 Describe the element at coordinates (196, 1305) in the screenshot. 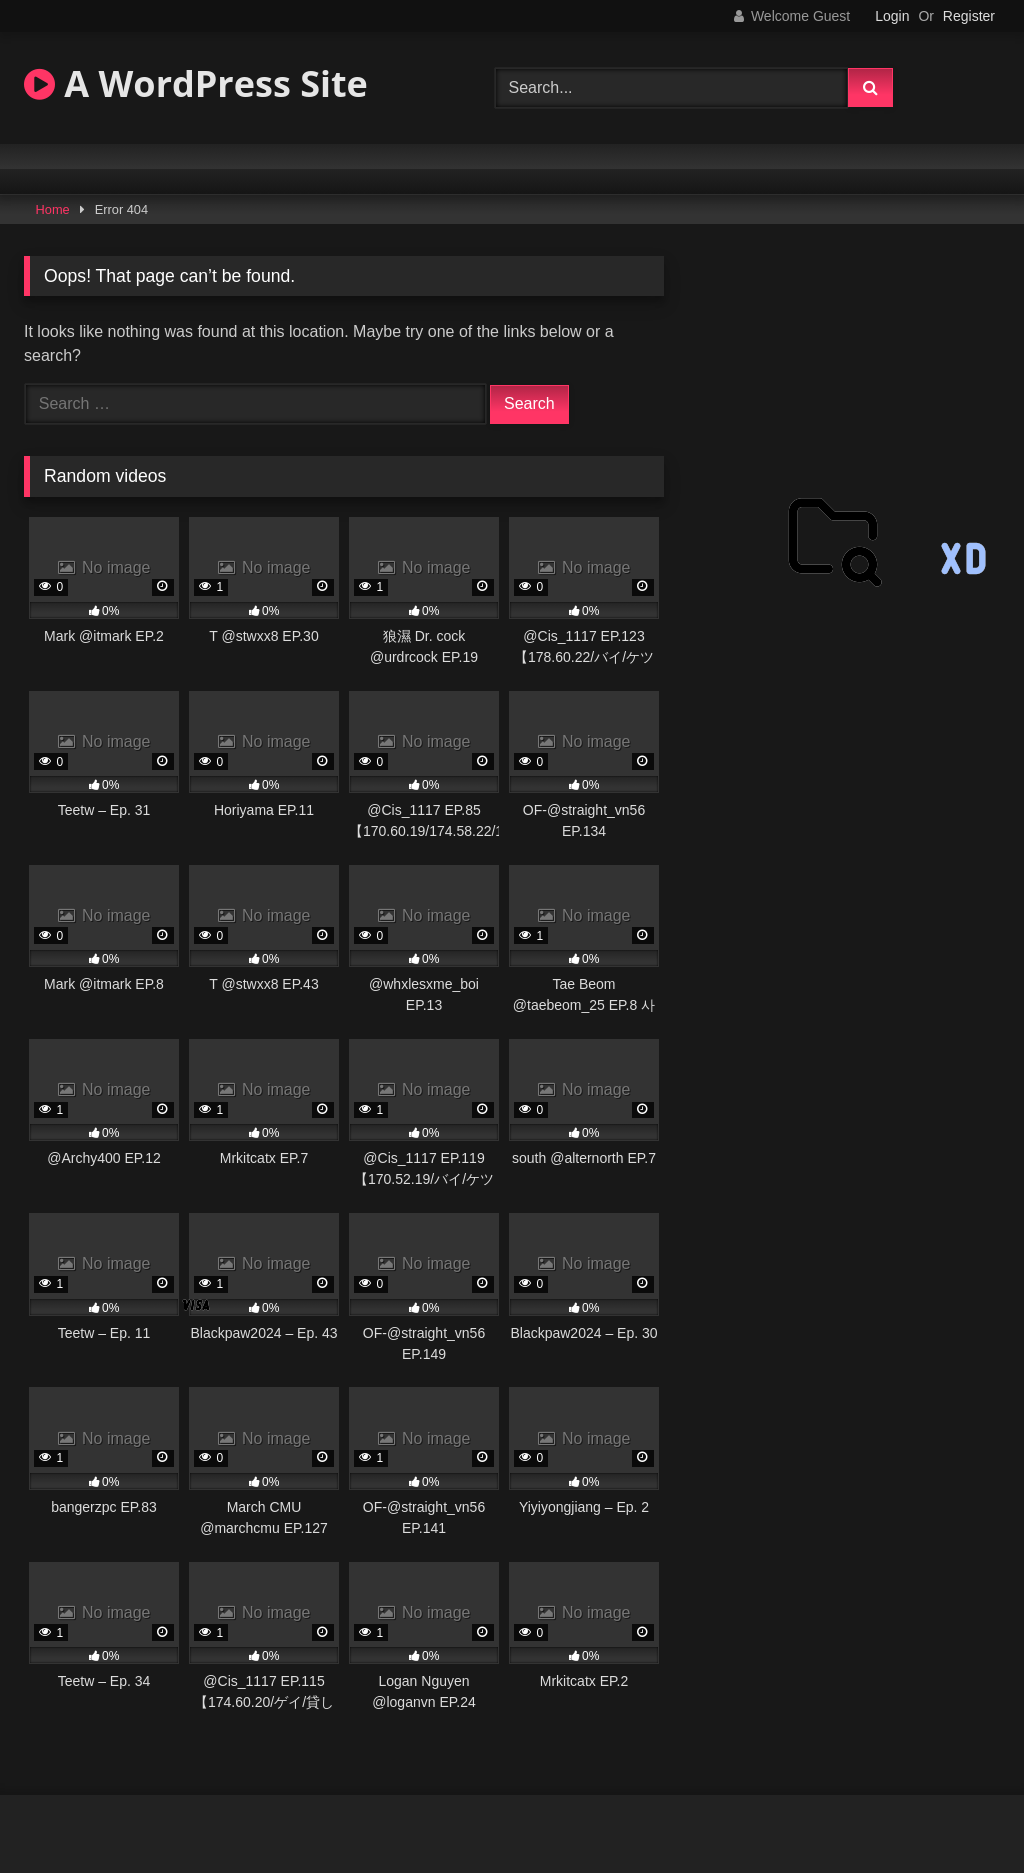

I see `indicates visa card payment option` at that location.